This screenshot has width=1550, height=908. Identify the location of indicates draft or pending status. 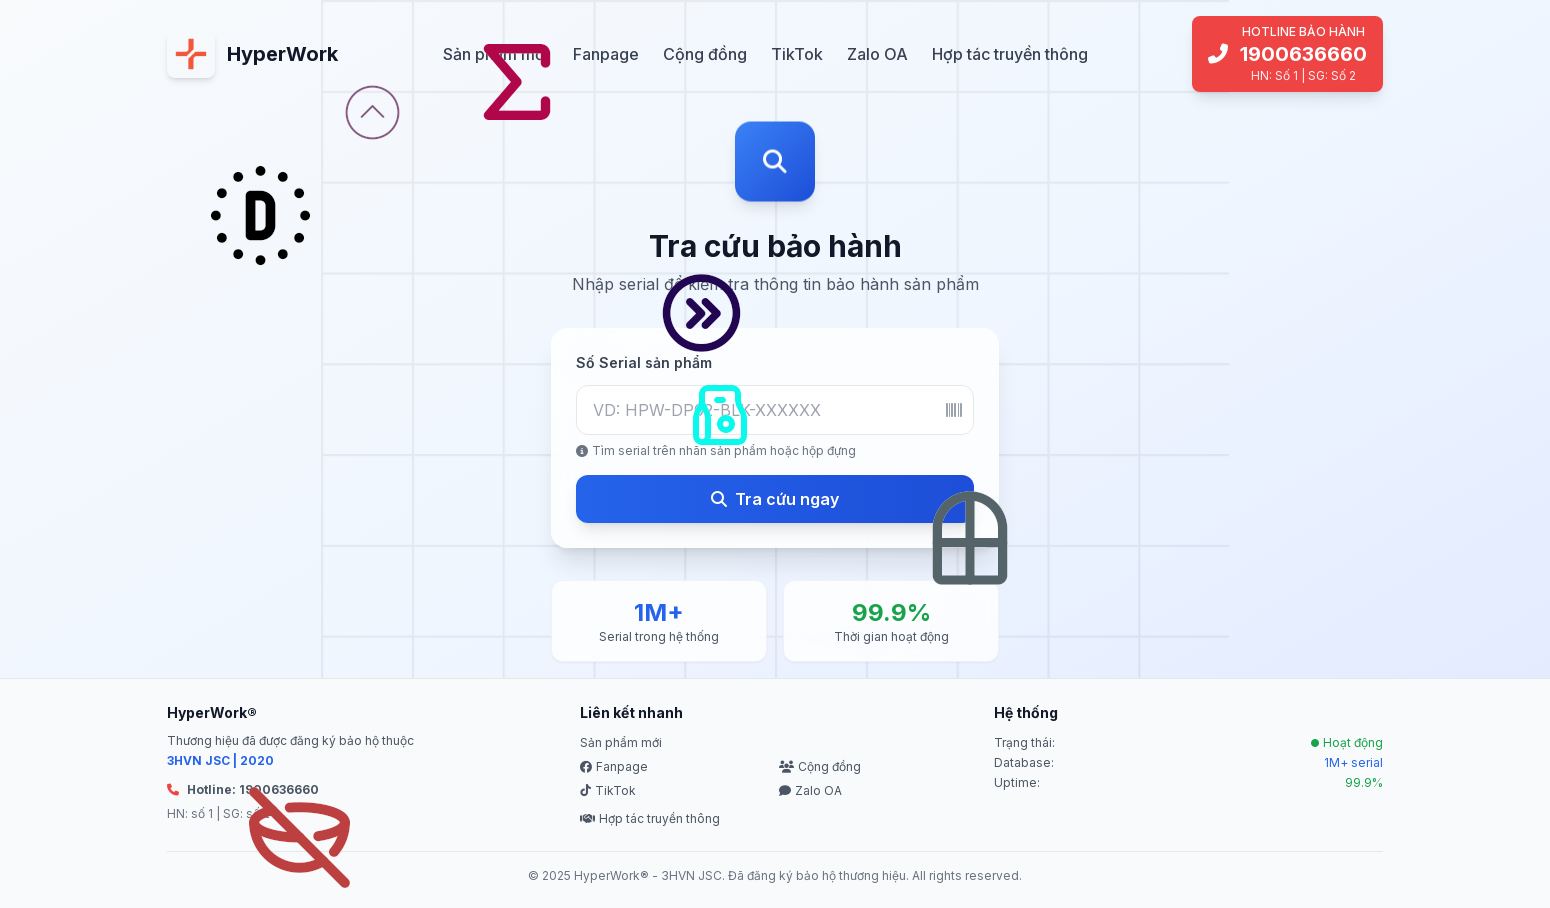
(260, 215).